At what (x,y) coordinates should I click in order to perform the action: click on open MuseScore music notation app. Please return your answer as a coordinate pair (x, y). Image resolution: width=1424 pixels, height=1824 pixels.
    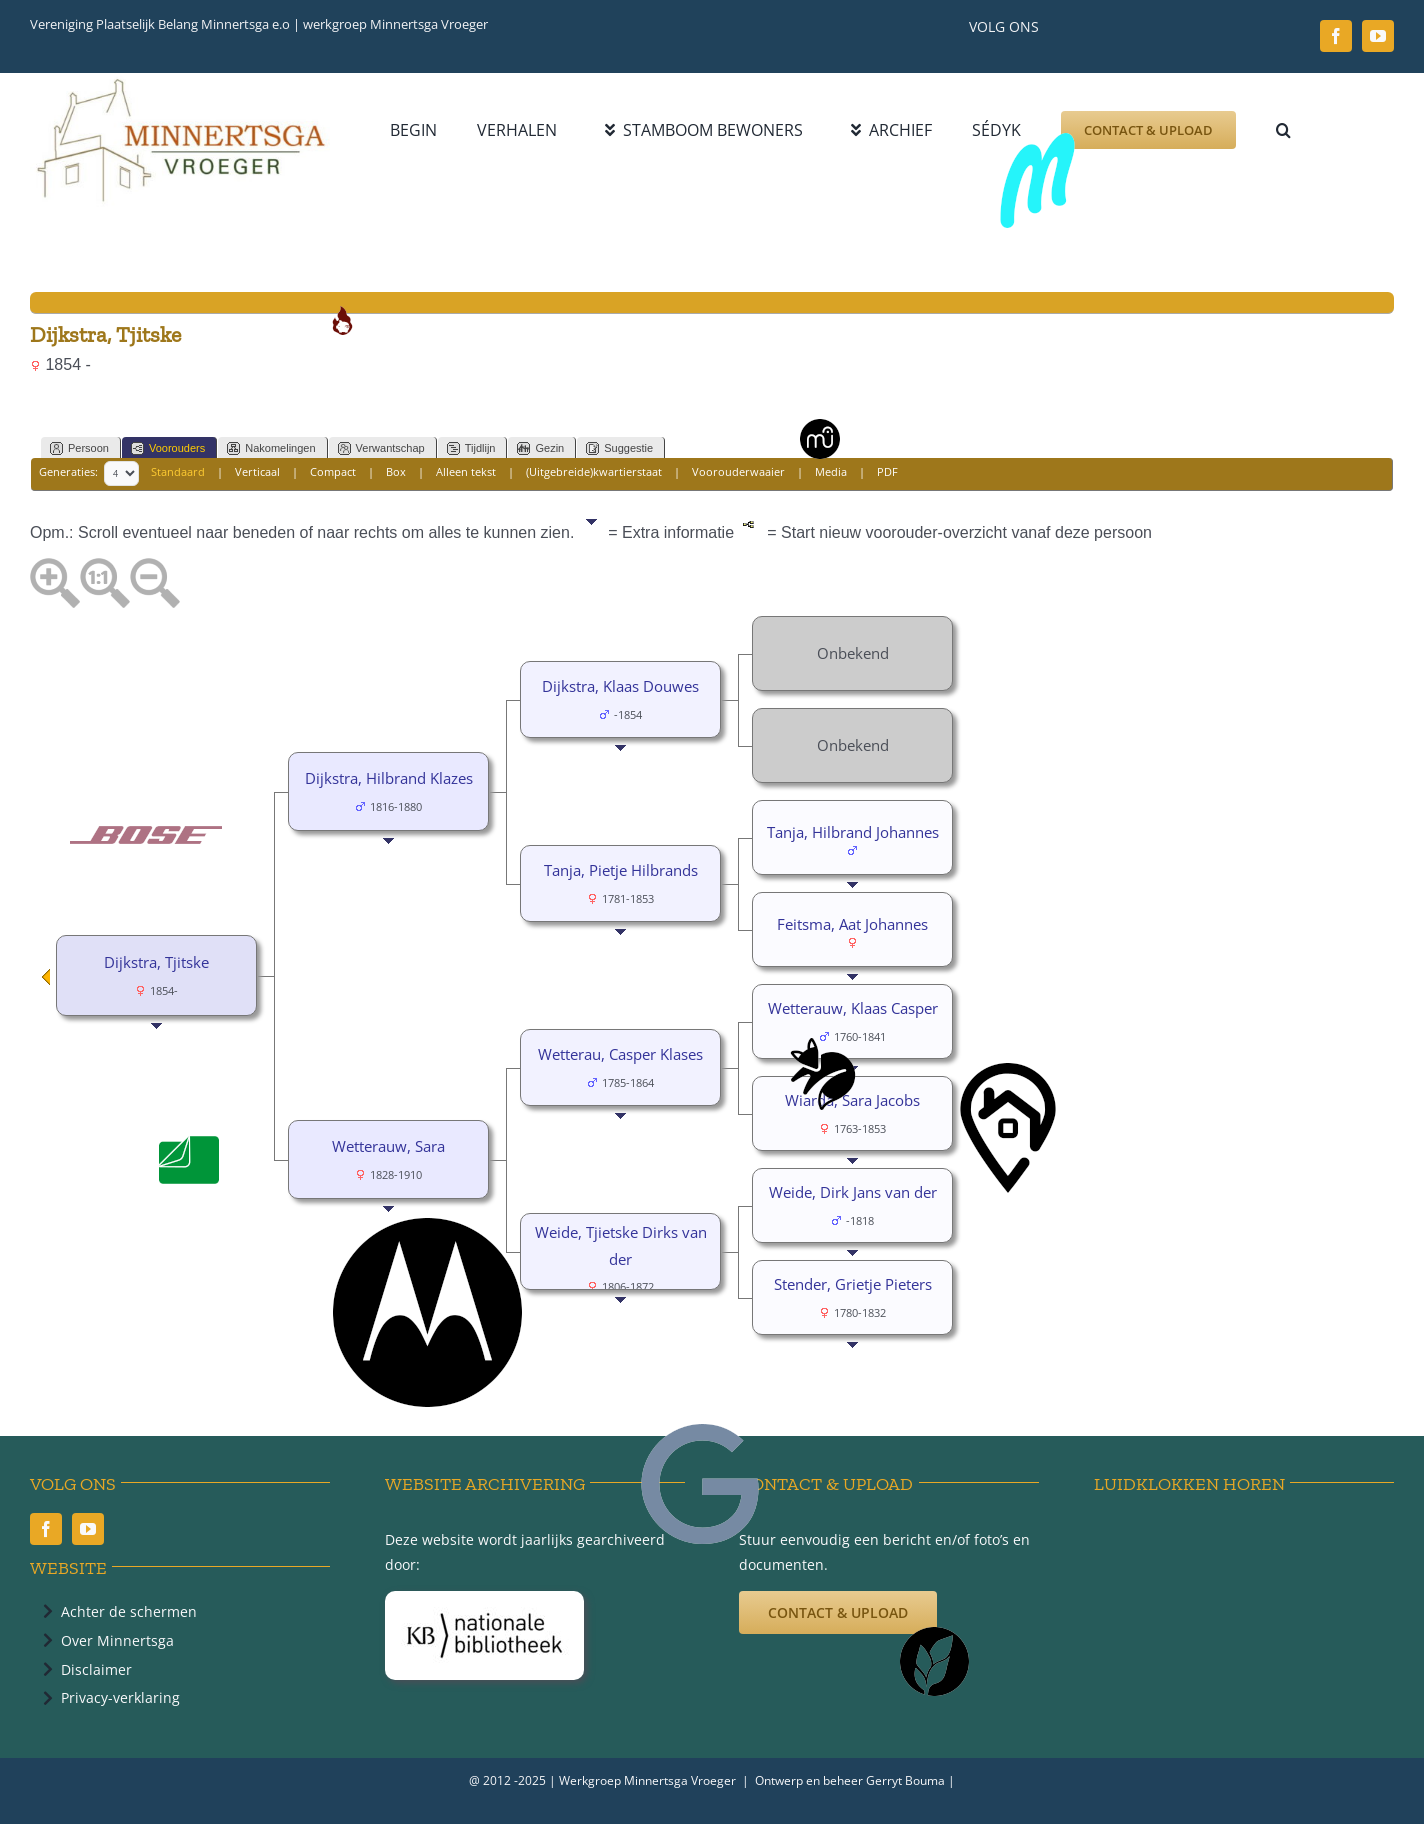
    Looking at the image, I should click on (820, 439).